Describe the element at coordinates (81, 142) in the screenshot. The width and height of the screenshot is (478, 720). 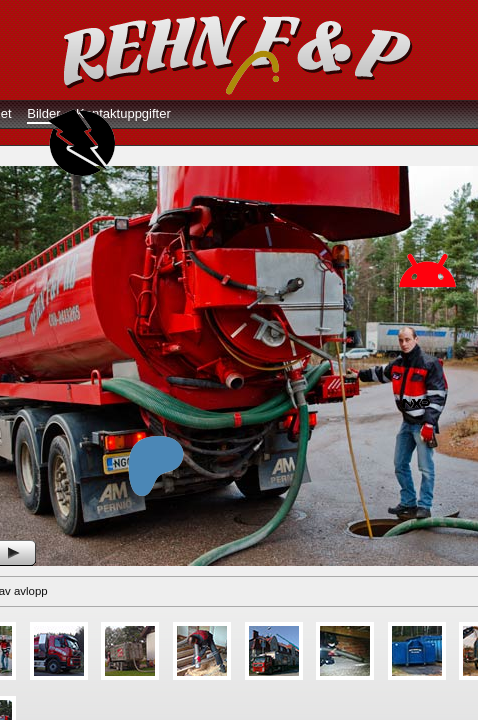
I see `Zap app logo` at that location.